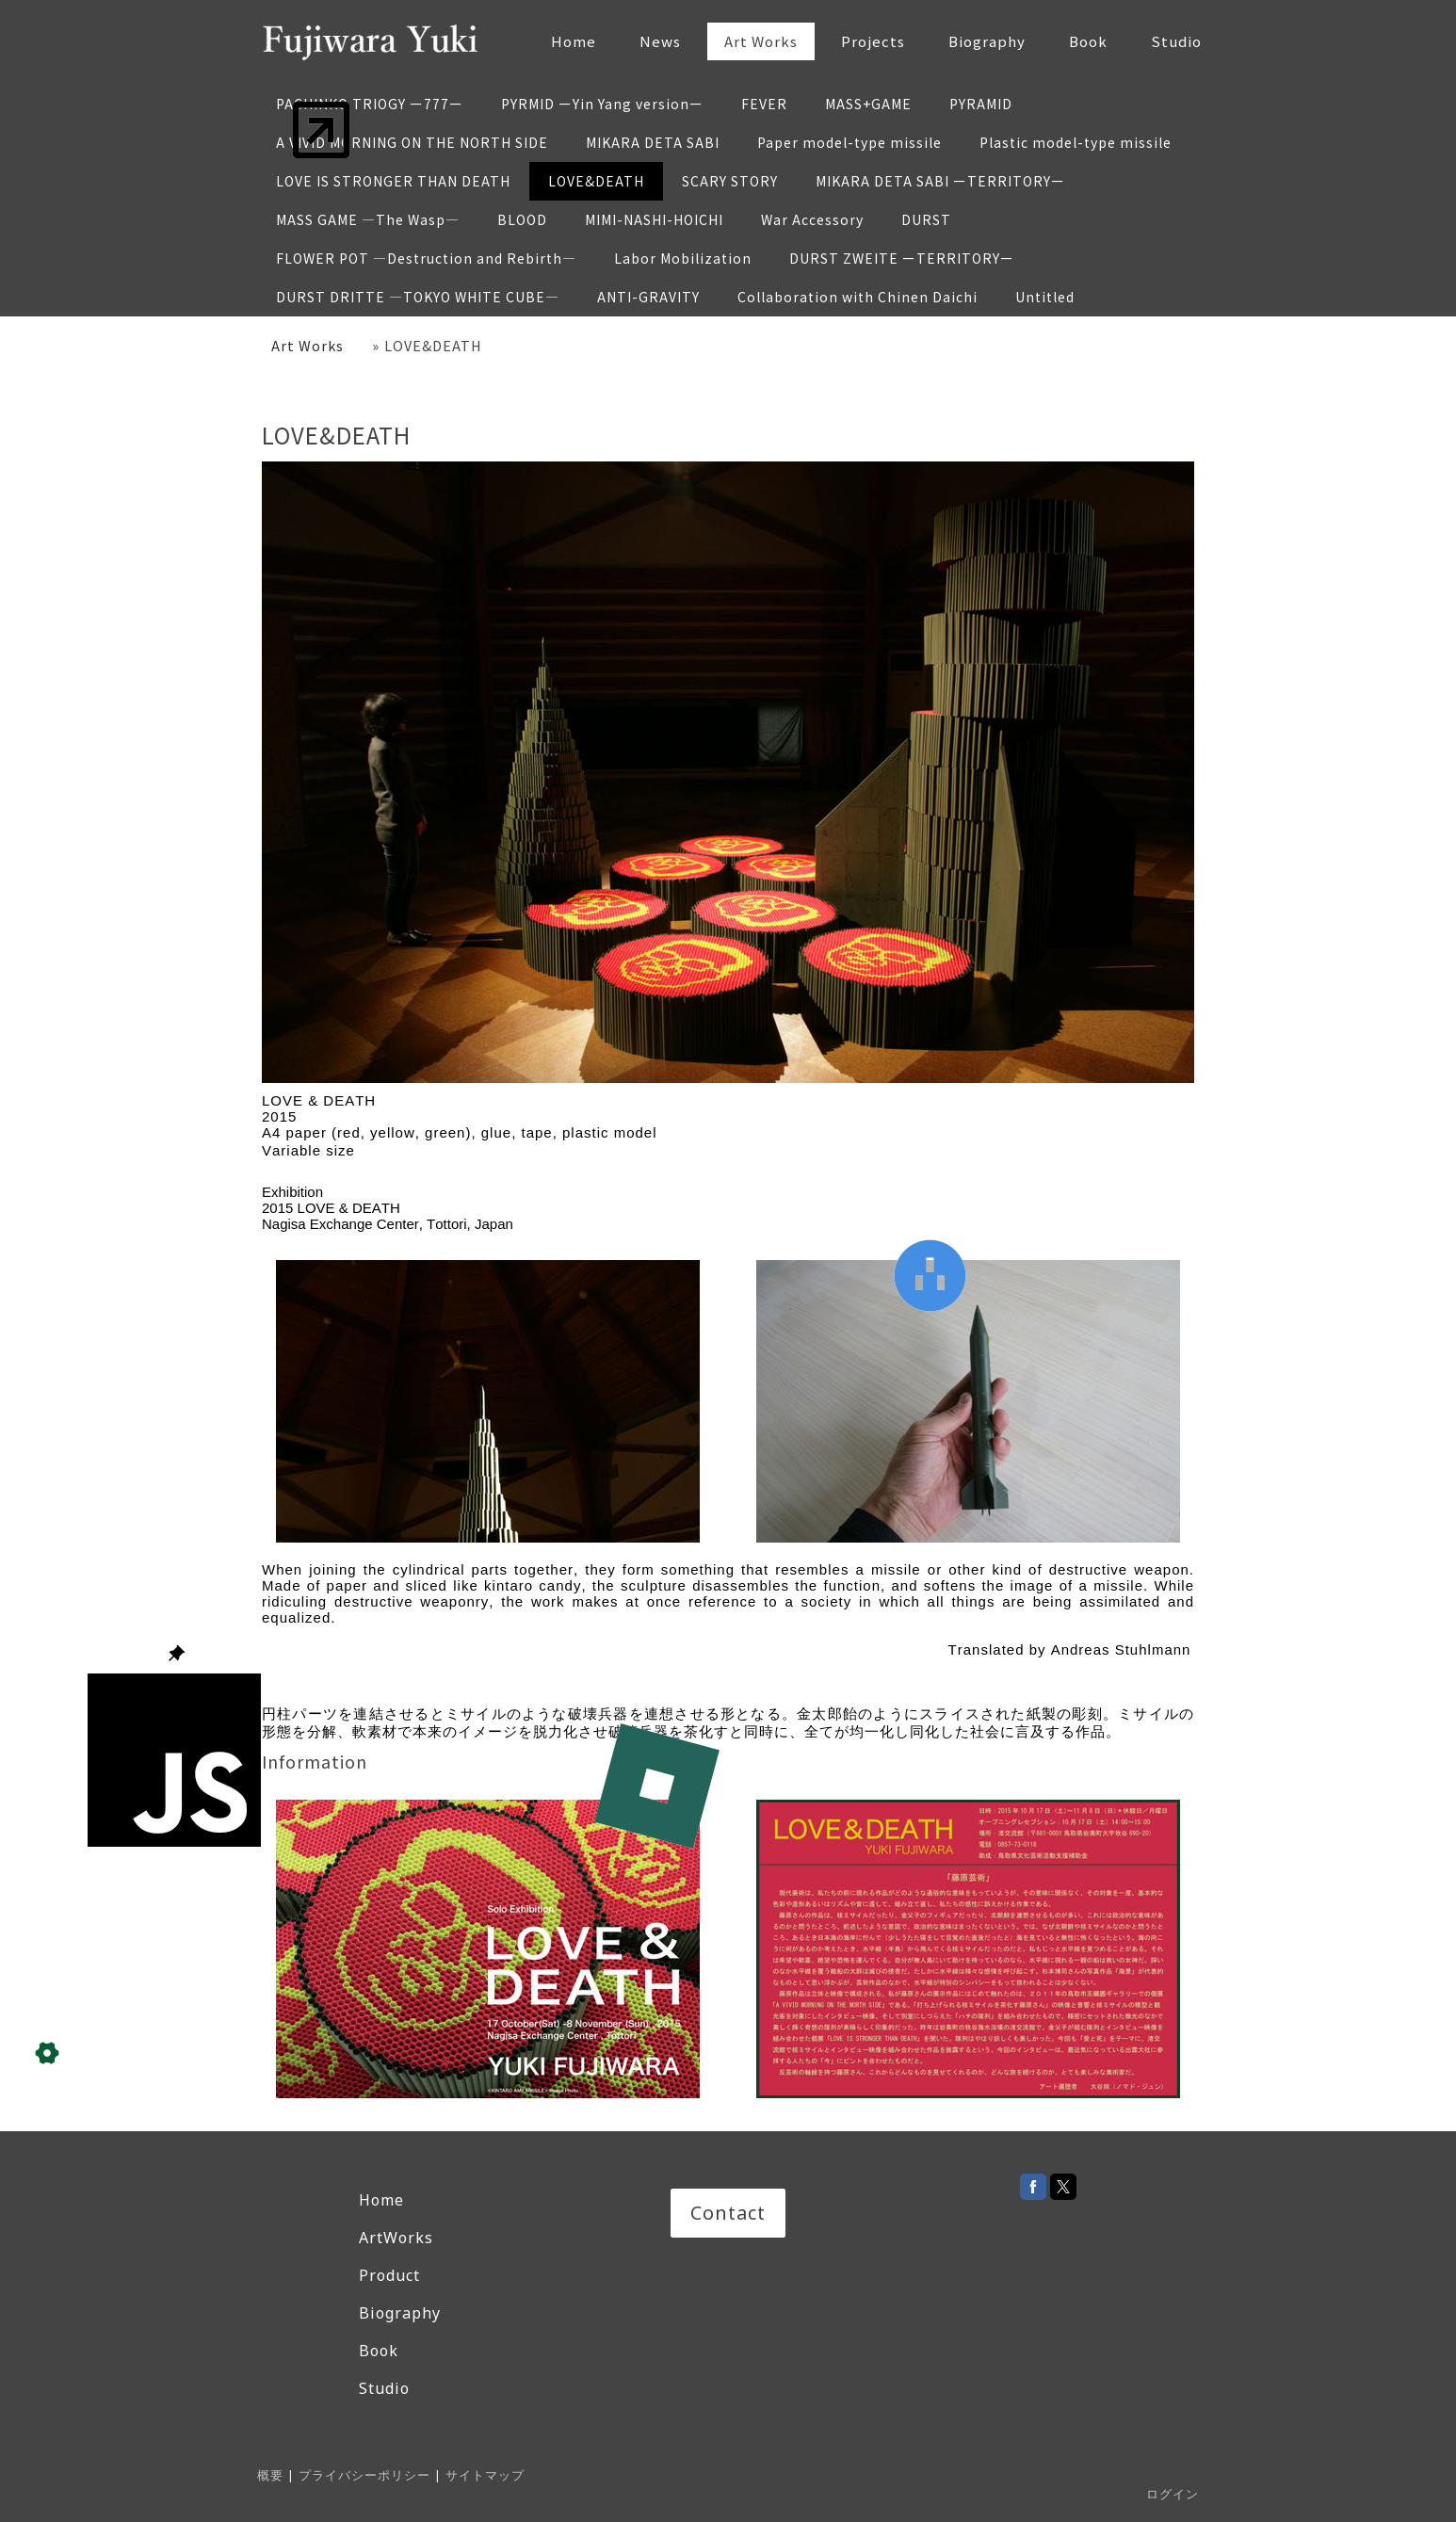  I want to click on open link in new window, so click(321, 130).